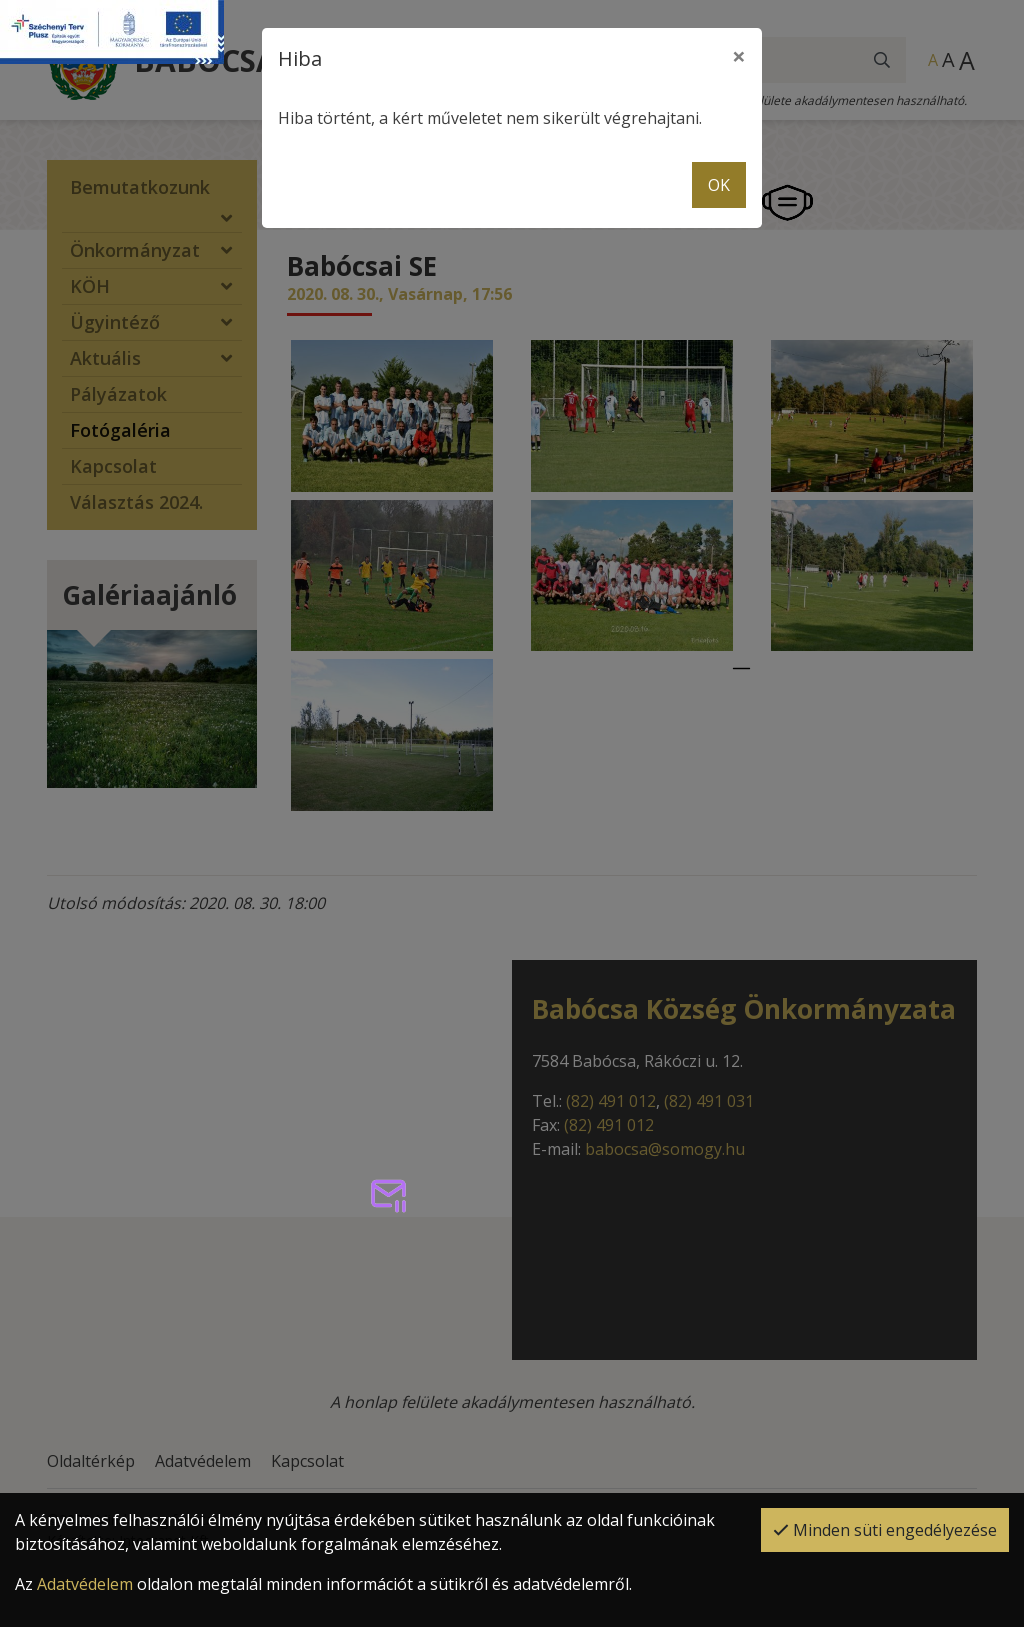 The image size is (1024, 1627). Describe the element at coordinates (388, 1193) in the screenshot. I see `pause email notifications` at that location.